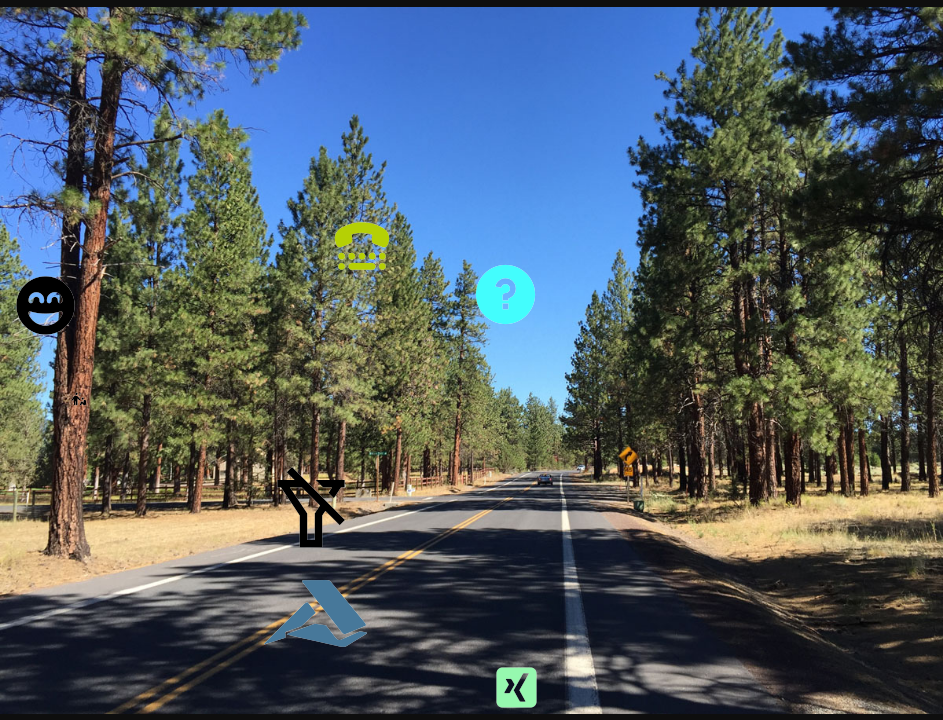 This screenshot has width=943, height=720. Describe the element at coordinates (362, 246) in the screenshot. I see `access TTY or text telephone services` at that location.